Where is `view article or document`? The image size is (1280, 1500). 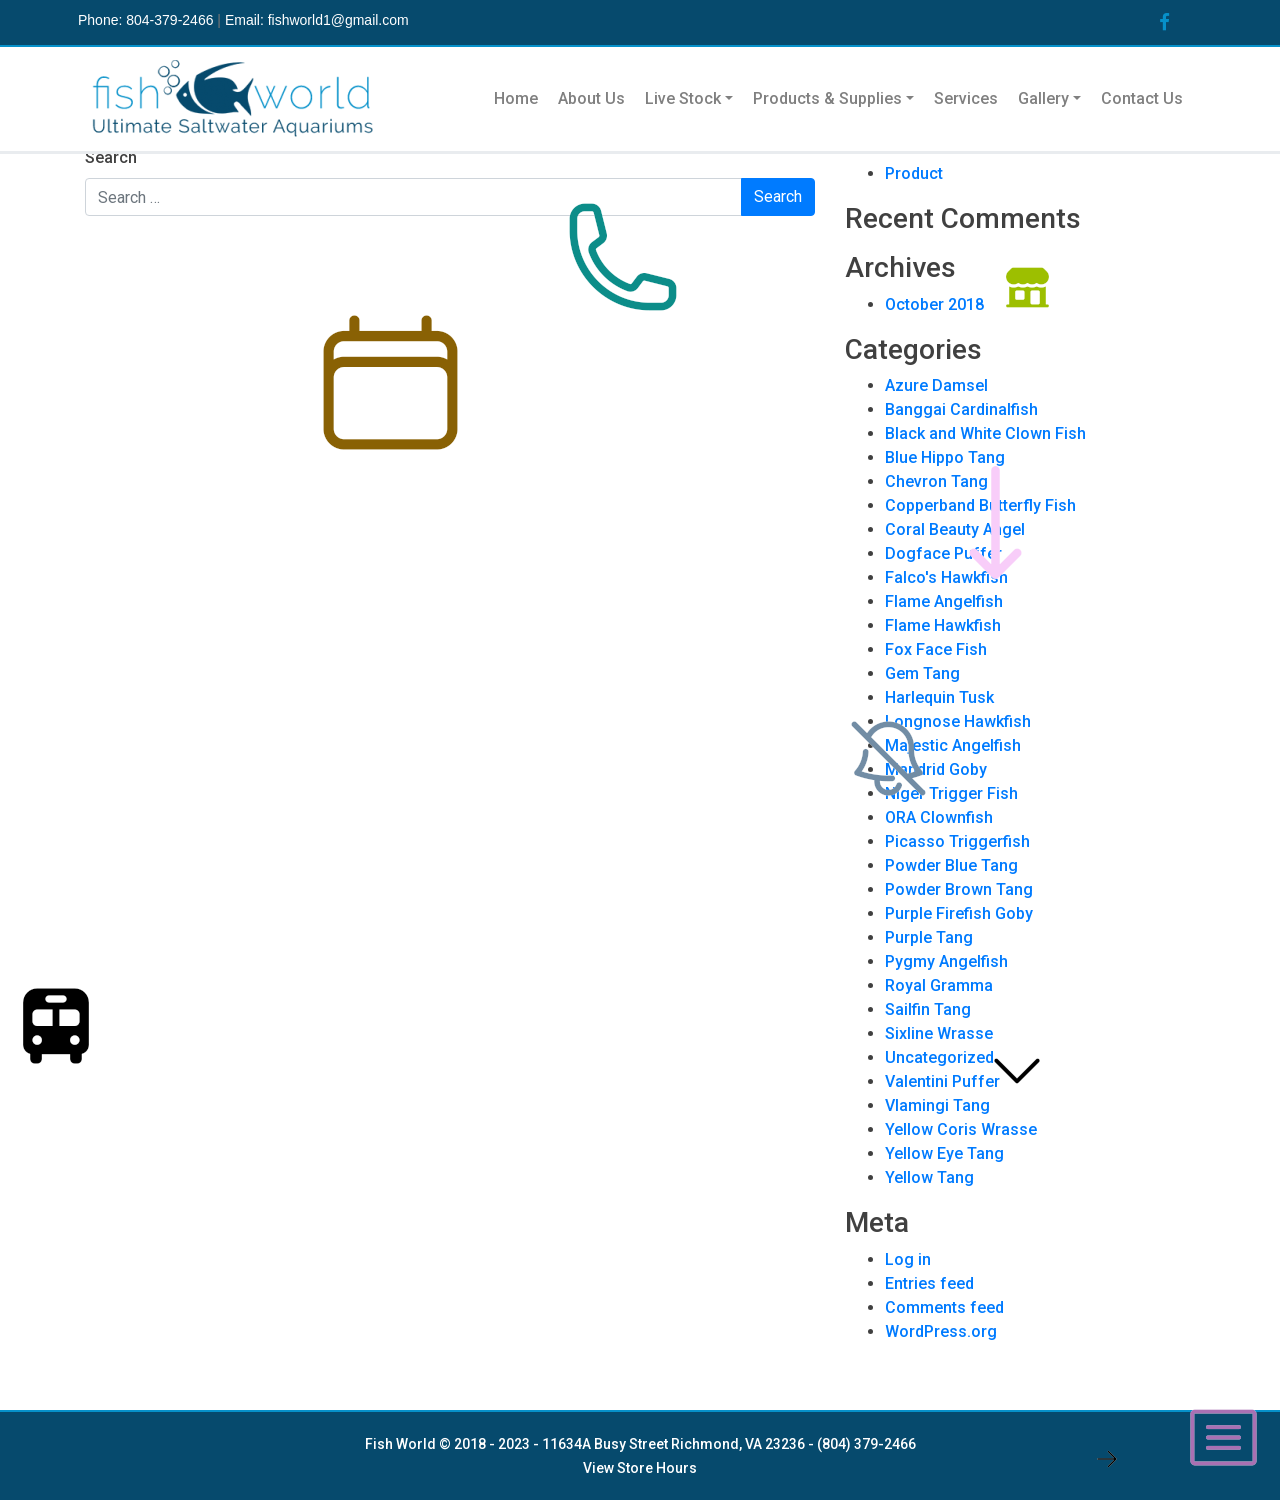 view article or document is located at coordinates (1223, 1437).